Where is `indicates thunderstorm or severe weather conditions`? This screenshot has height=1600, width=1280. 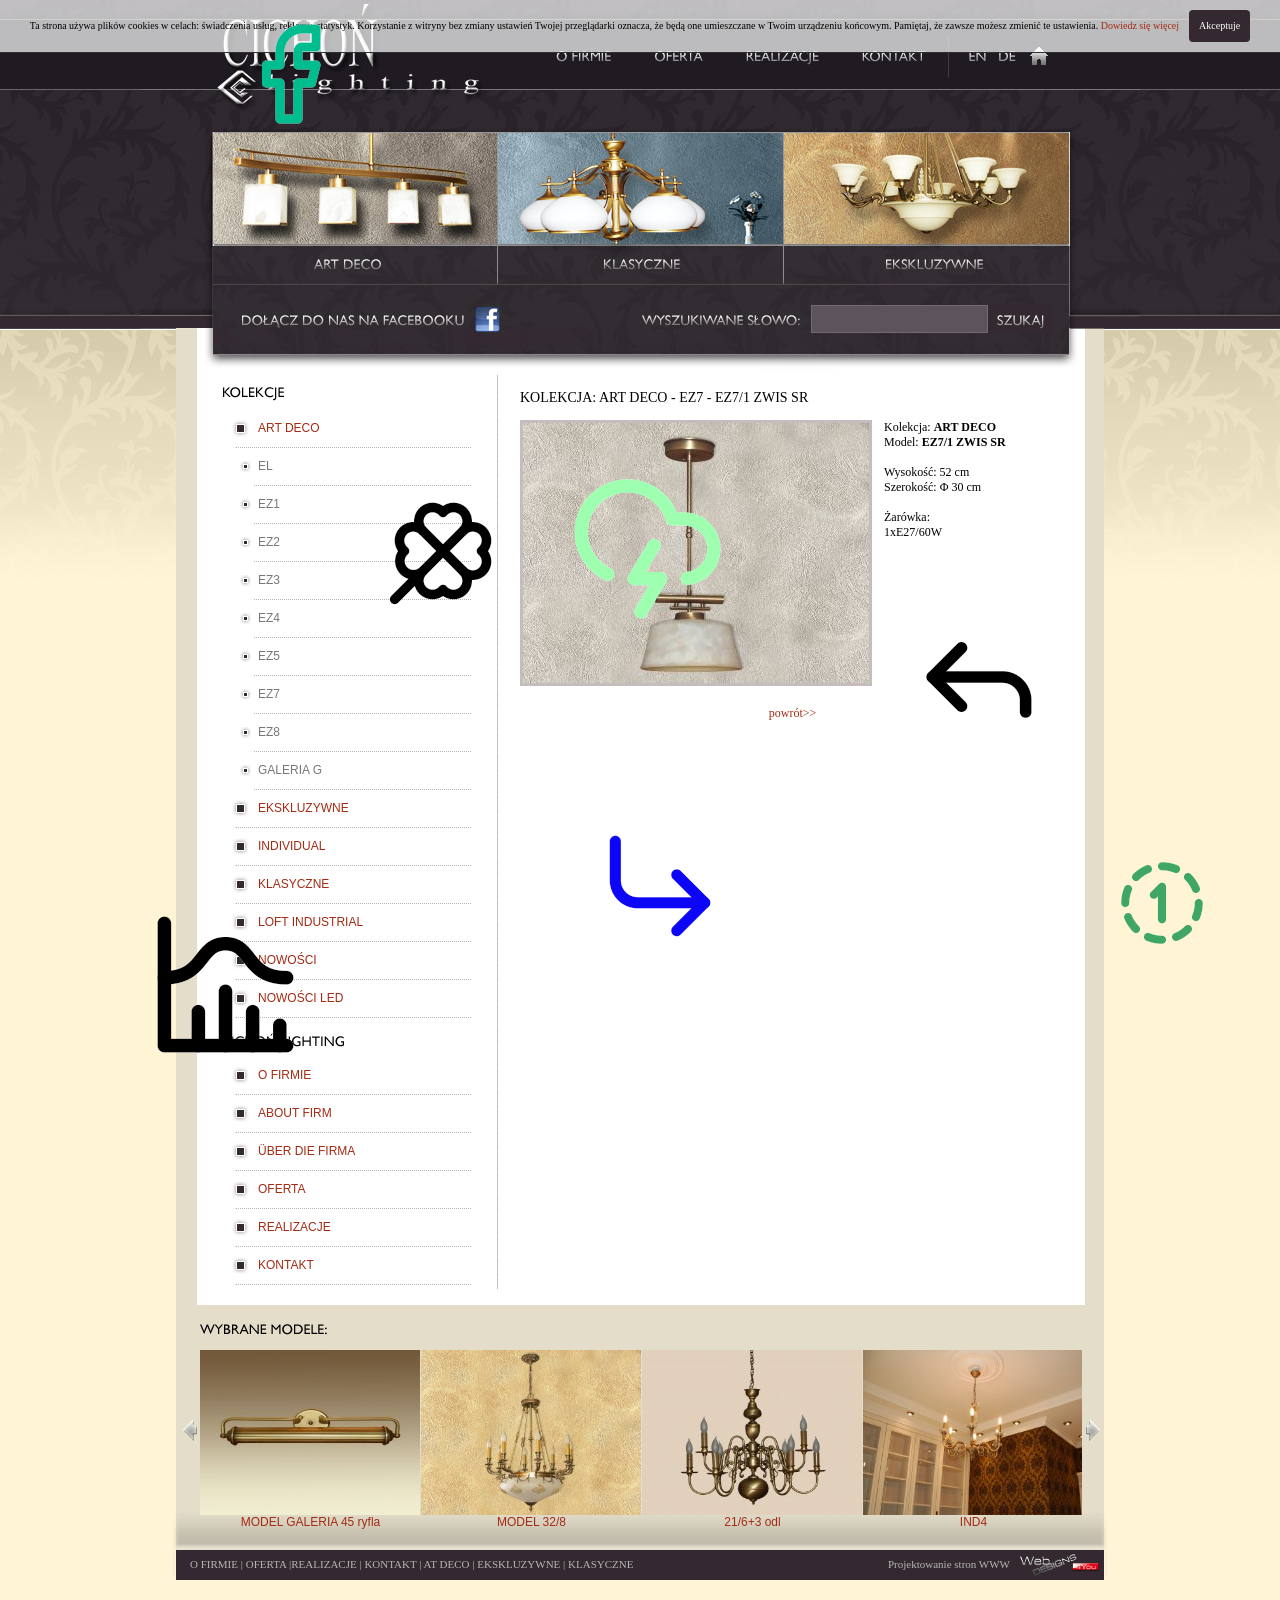 indicates thunderstorm or severe weather conditions is located at coordinates (647, 545).